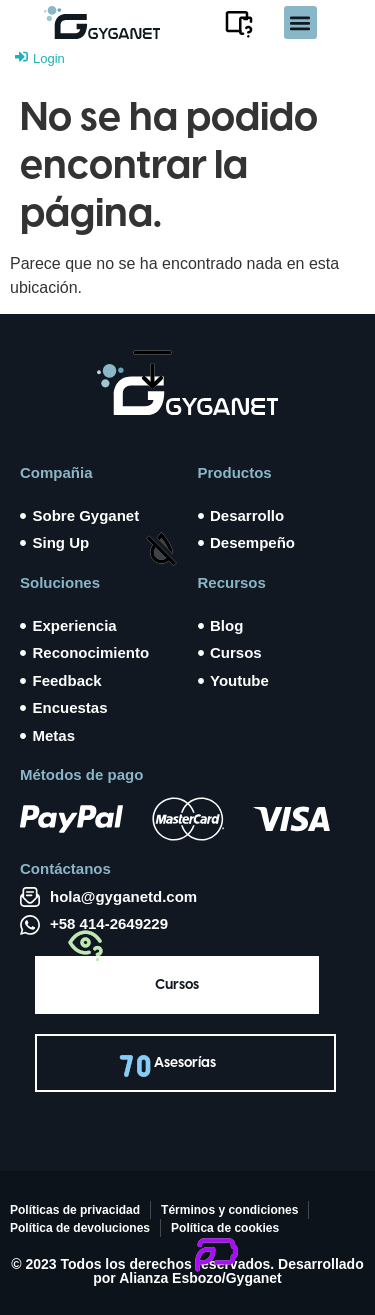 This screenshot has width=375, height=1315. Describe the element at coordinates (239, 23) in the screenshot. I see `get help with connected devices` at that location.